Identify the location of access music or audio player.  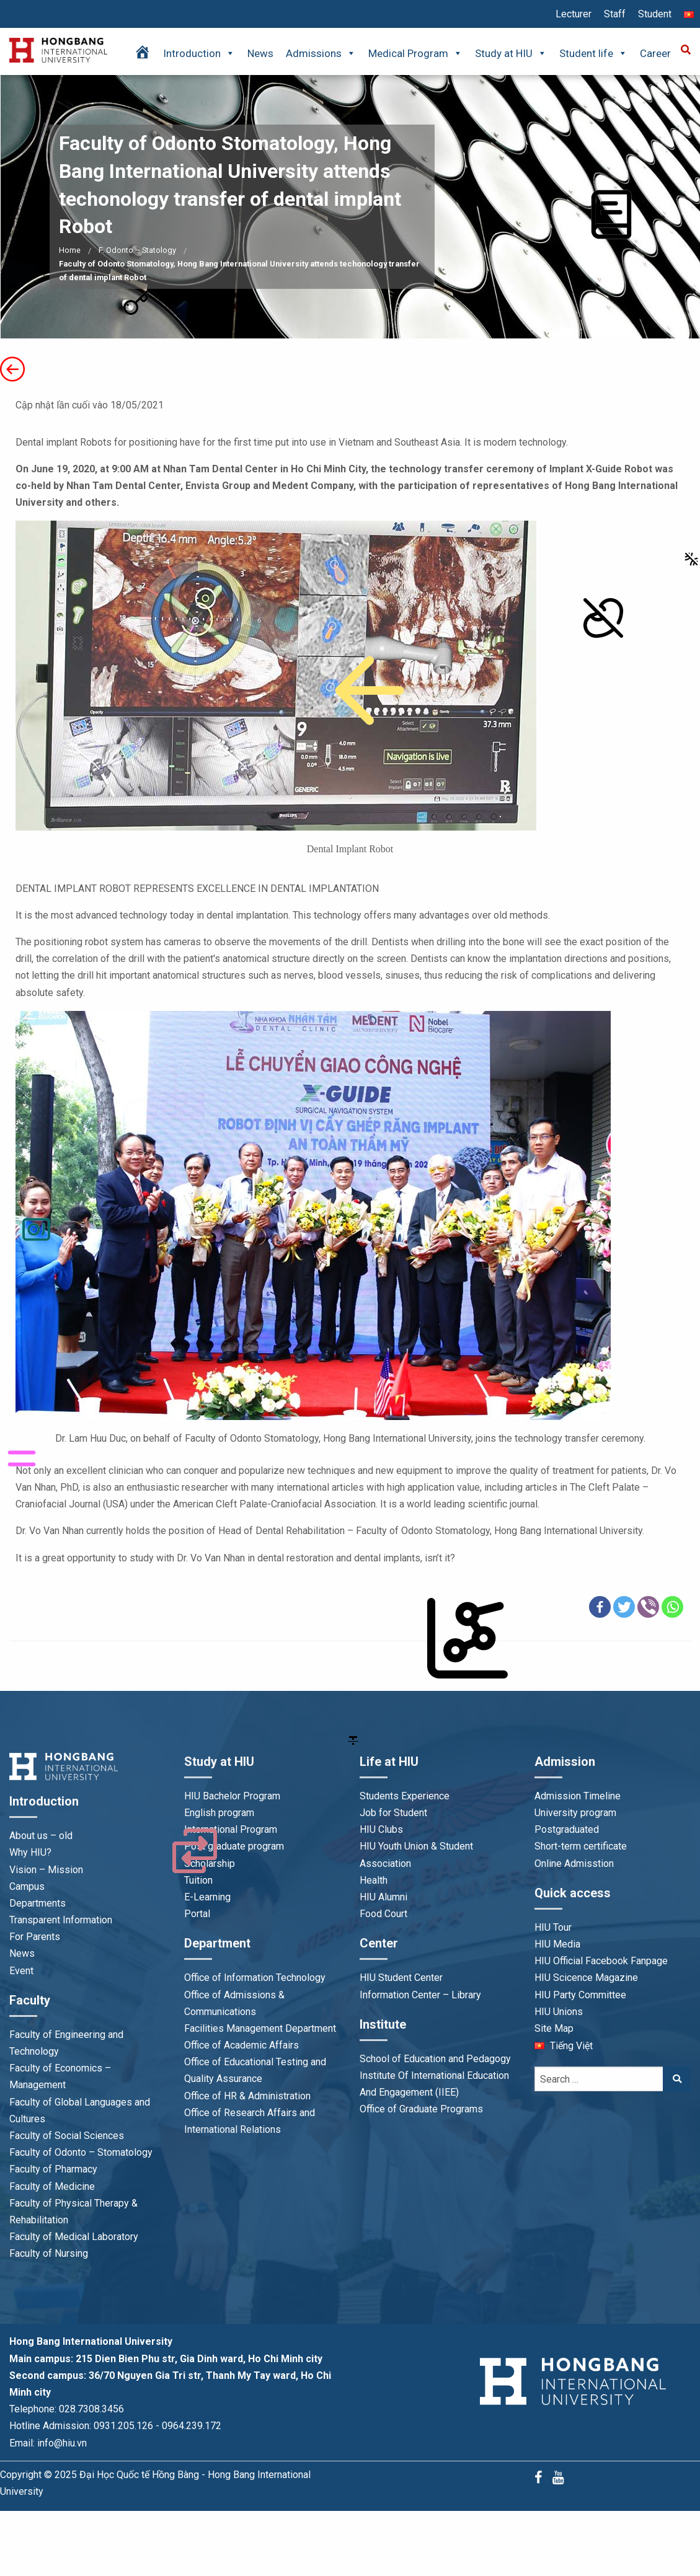
(36, 1229).